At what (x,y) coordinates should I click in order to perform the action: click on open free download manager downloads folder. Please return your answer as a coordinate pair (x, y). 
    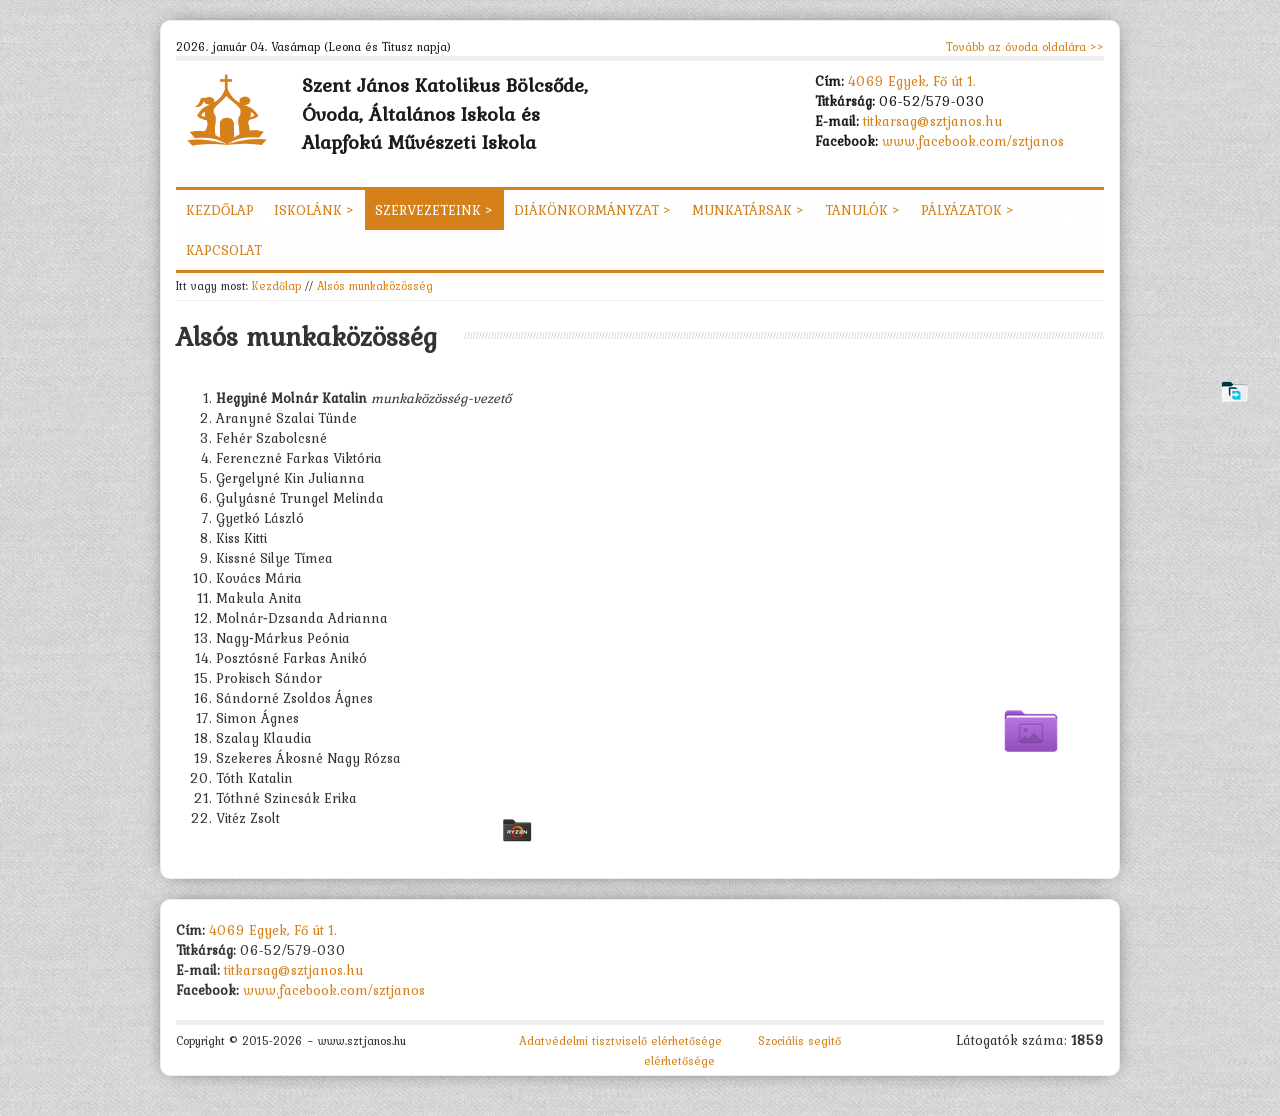
    Looking at the image, I should click on (1234, 392).